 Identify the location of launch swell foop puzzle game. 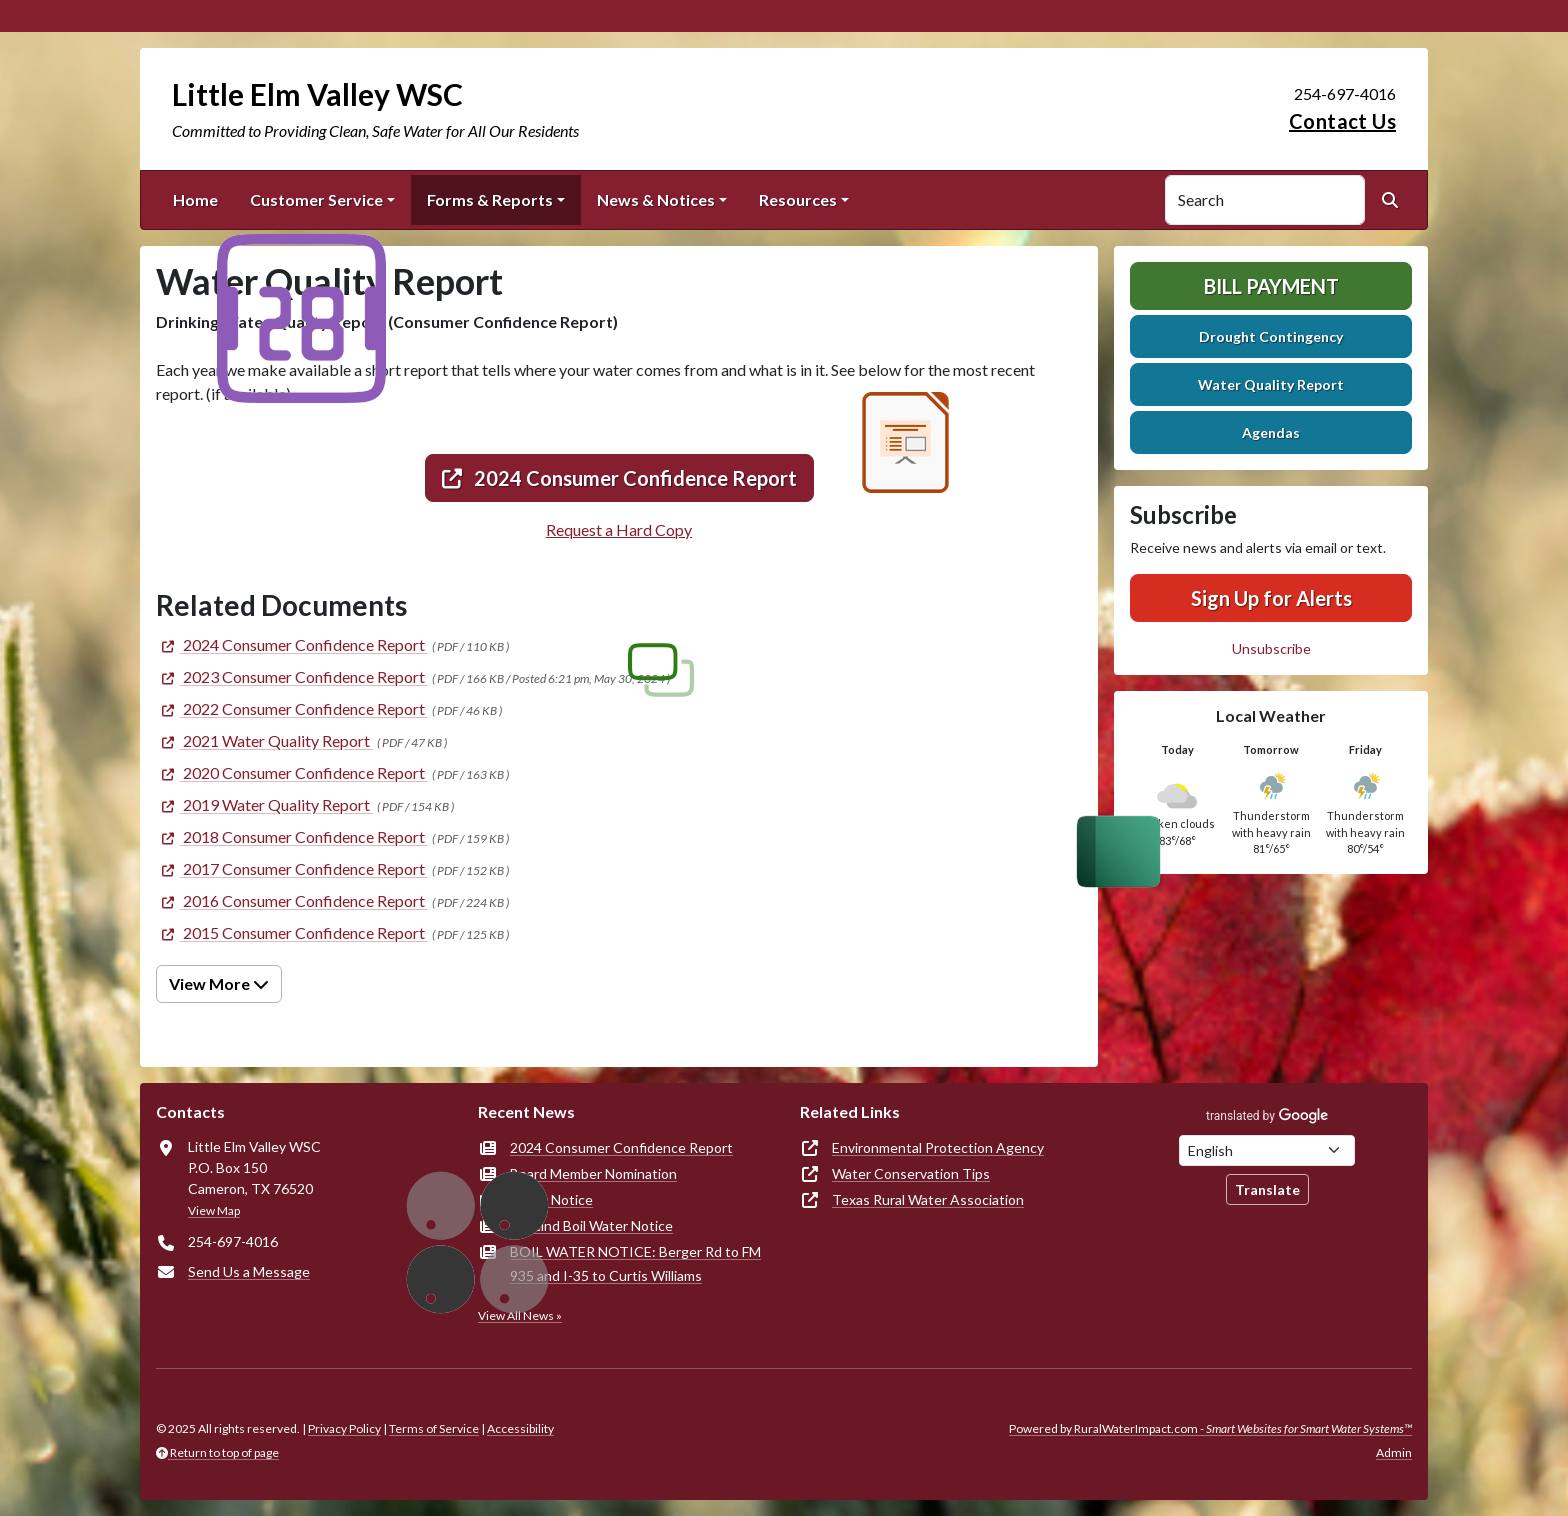
(477, 1242).